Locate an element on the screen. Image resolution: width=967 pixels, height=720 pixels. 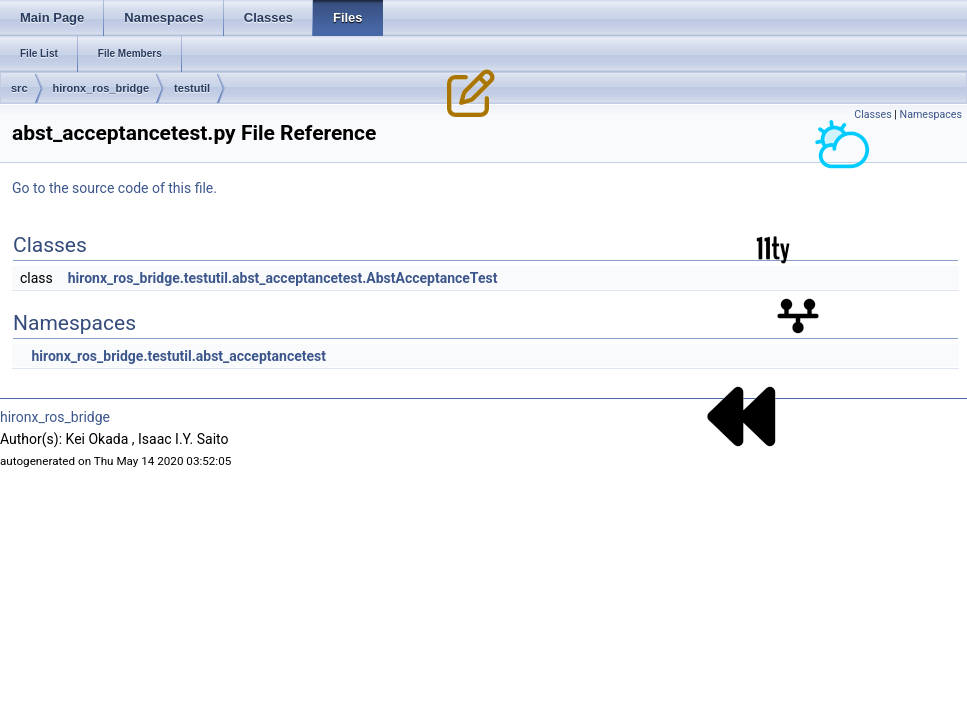
edit or compose a new document is located at coordinates (471, 93).